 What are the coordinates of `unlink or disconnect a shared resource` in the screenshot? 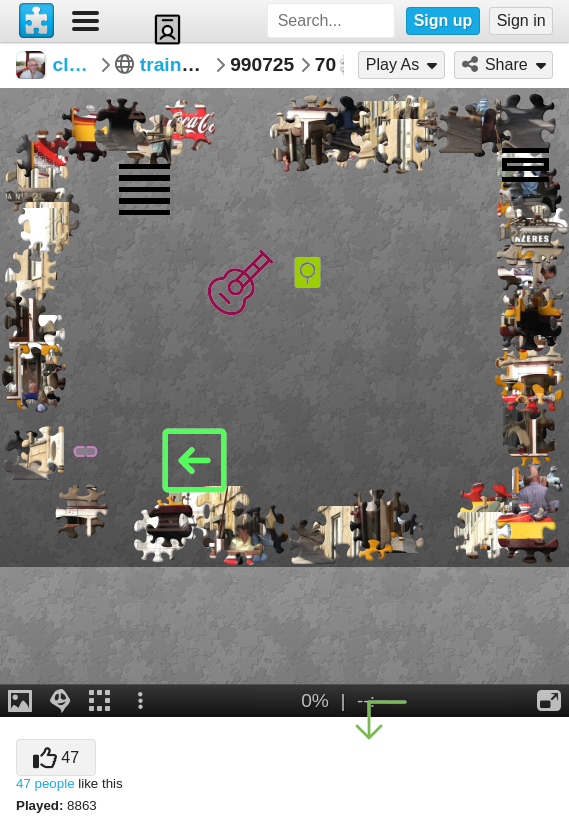 It's located at (85, 451).